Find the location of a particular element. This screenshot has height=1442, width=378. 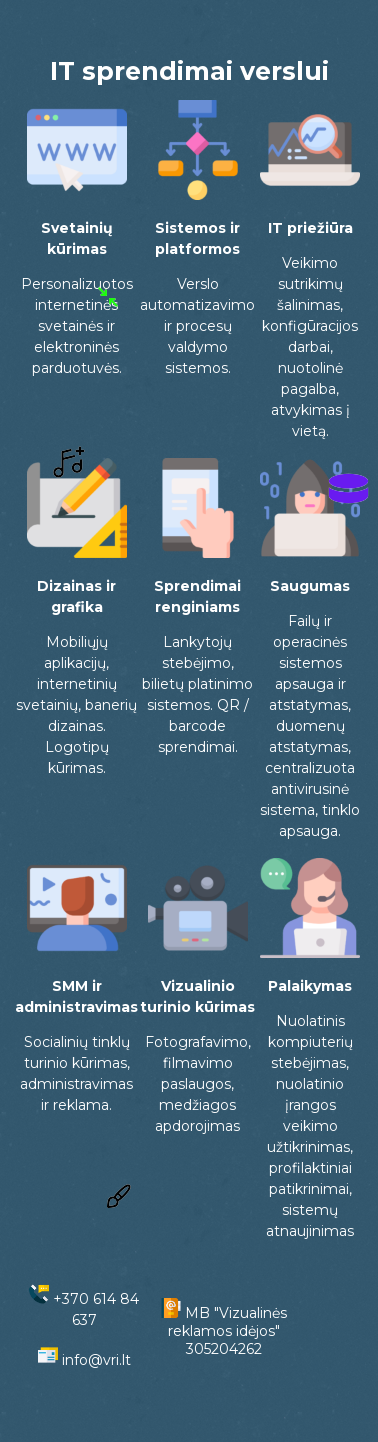

customize appearance or theme settings is located at coordinates (119, 1196).